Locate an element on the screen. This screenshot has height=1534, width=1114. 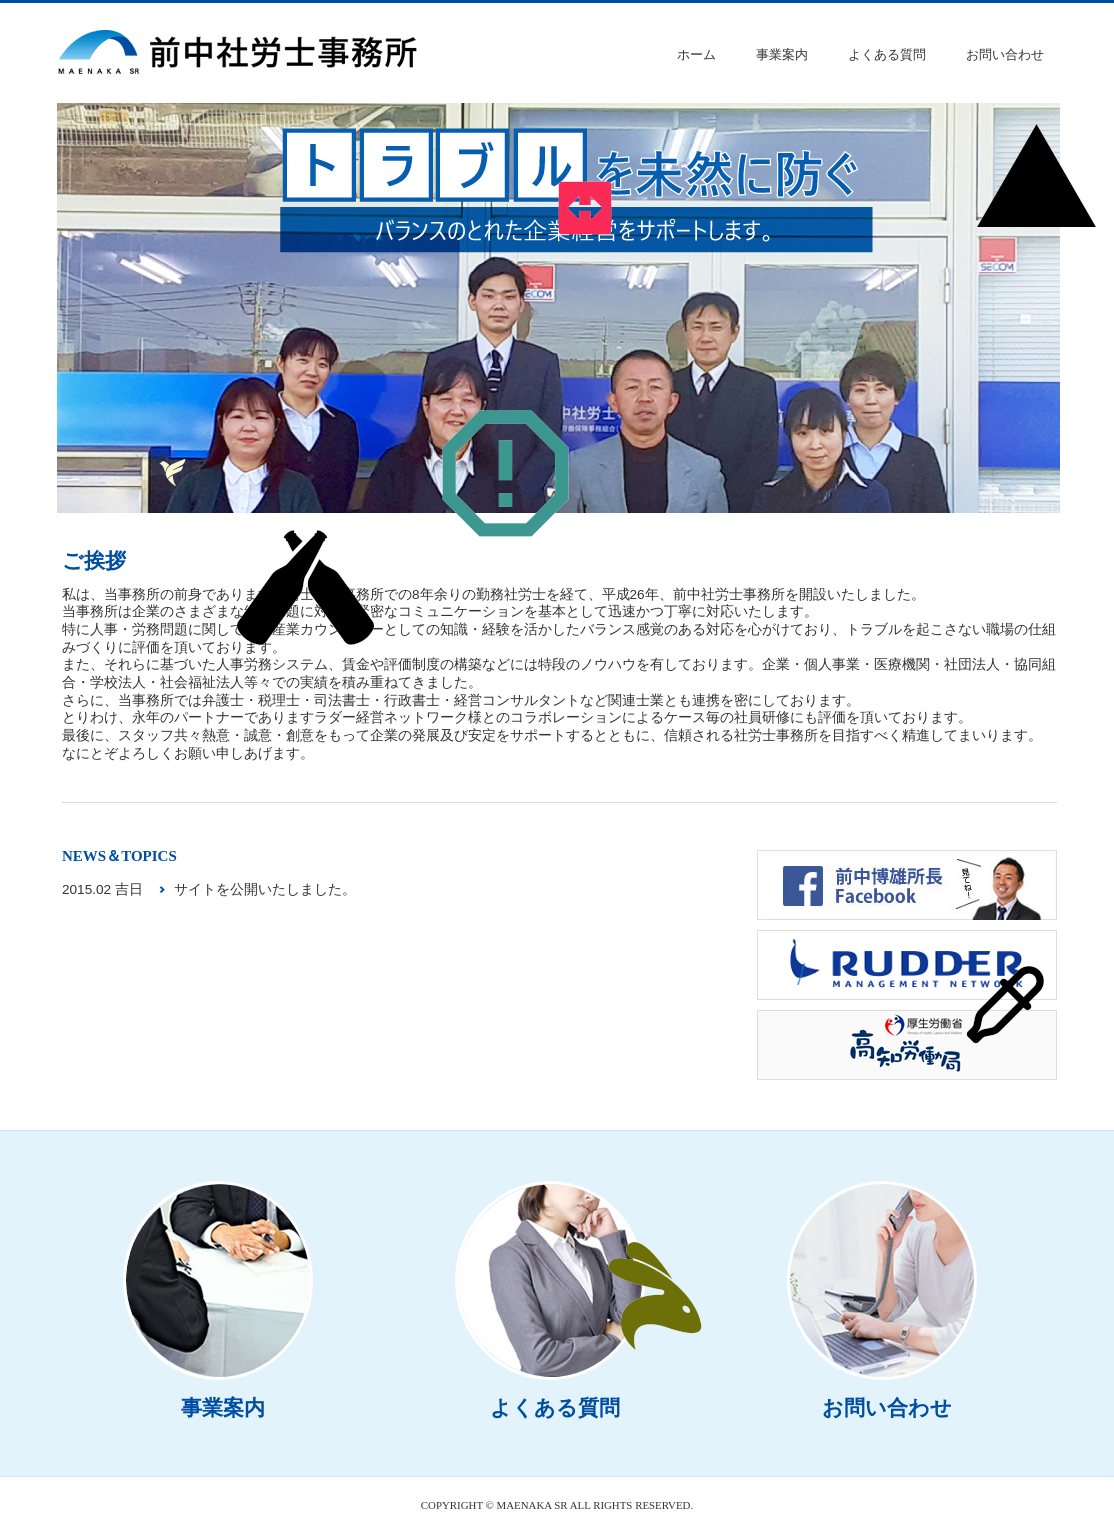
flip image horizontally is located at coordinates (585, 208).